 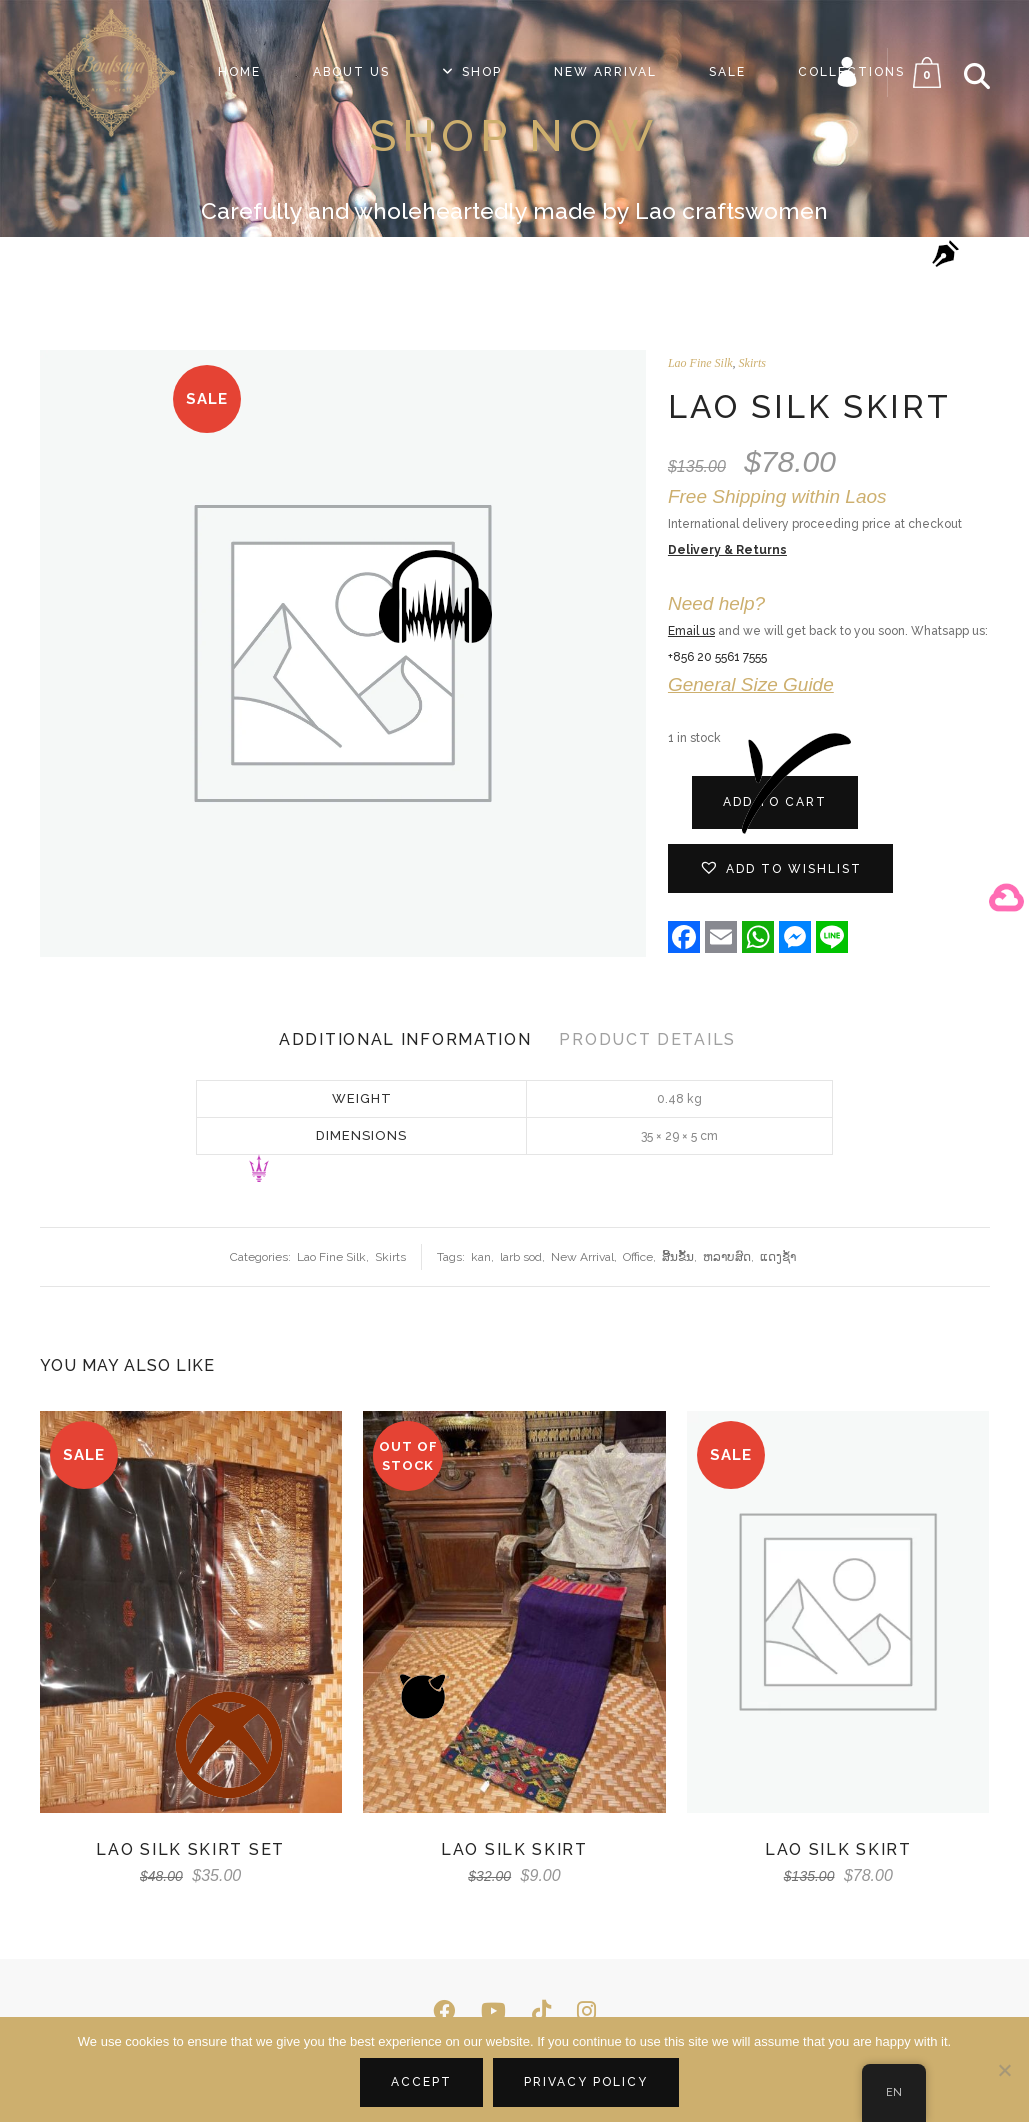 I want to click on payoneer payment service logo, so click(x=796, y=783).